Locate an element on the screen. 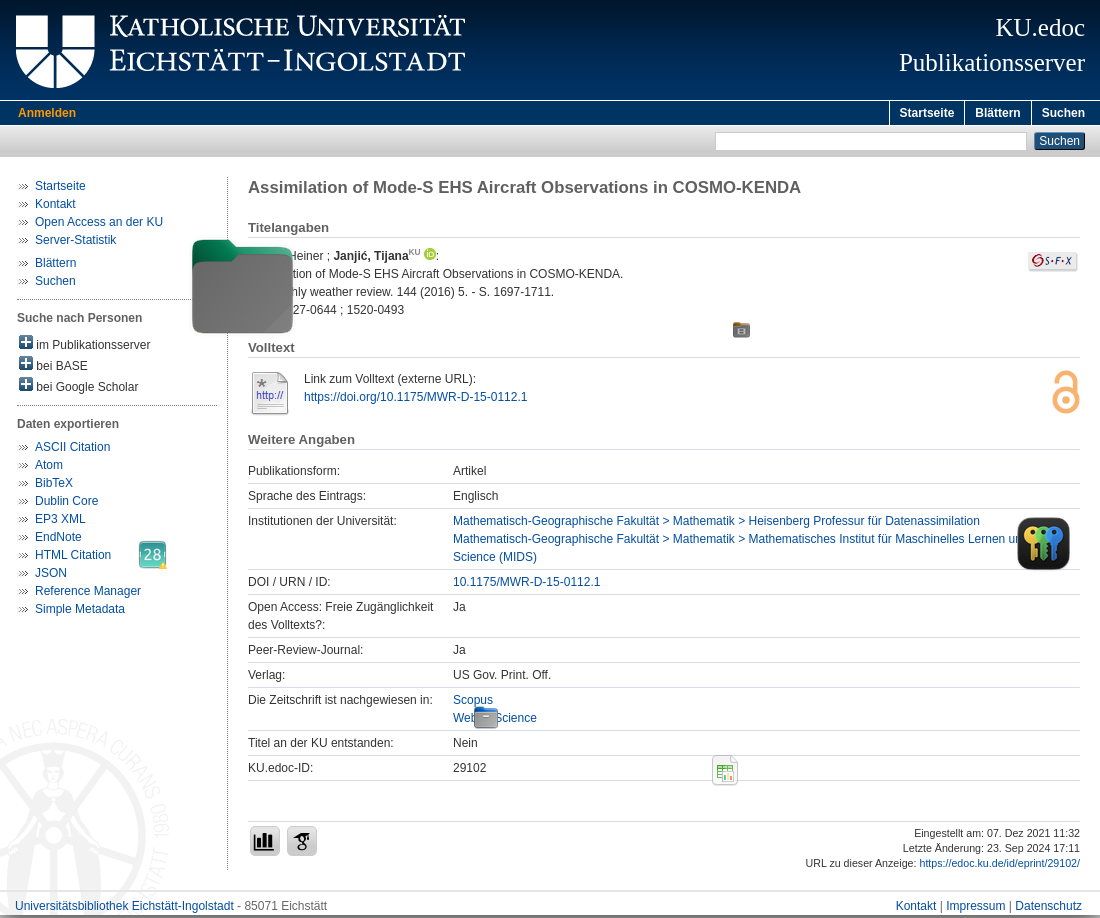  indicates an upcoming appointment or event is located at coordinates (152, 554).